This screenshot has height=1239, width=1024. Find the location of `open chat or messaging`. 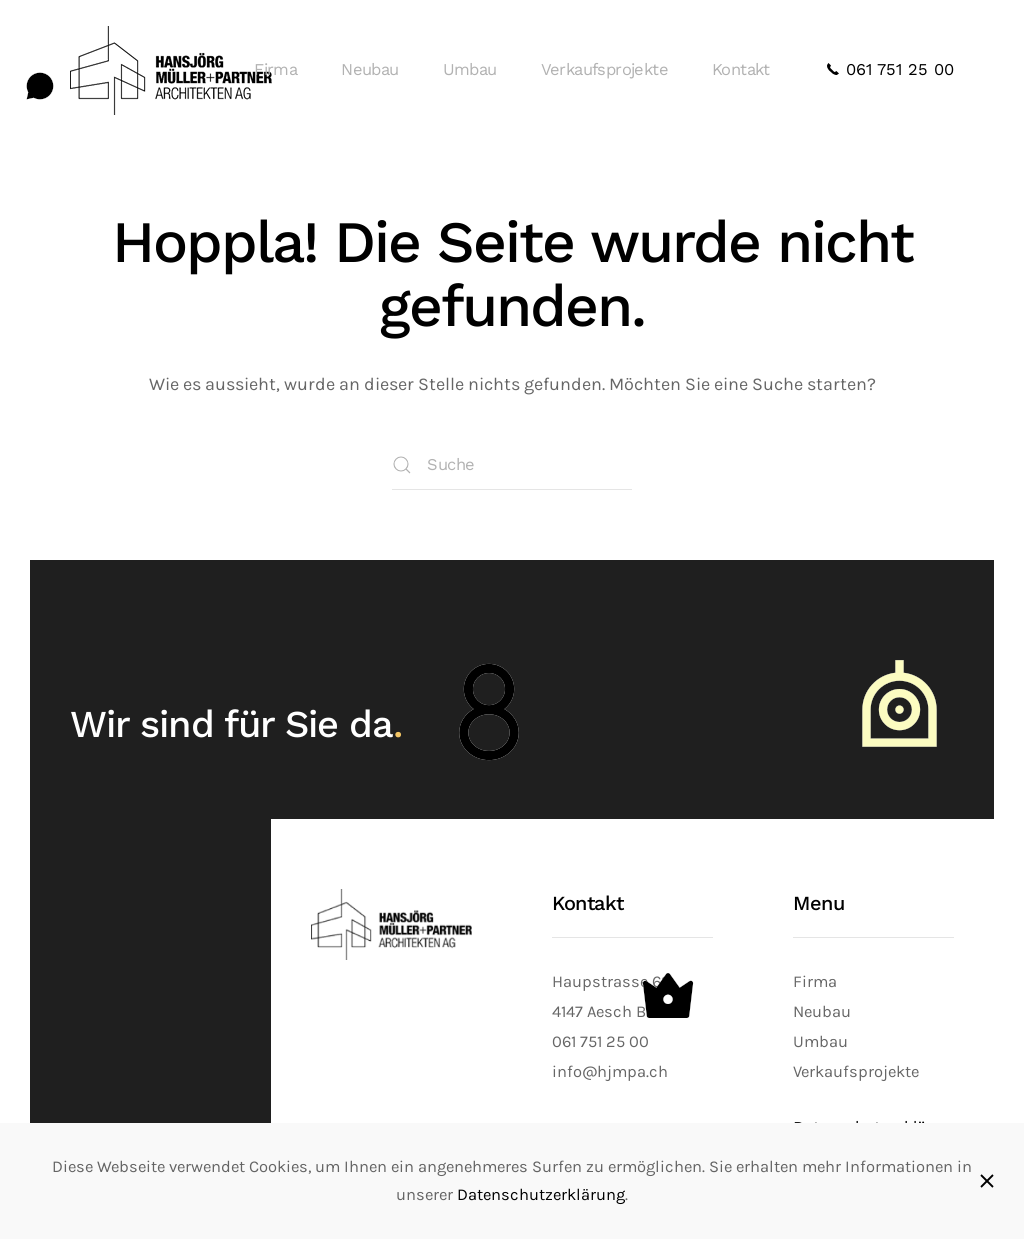

open chat or messaging is located at coordinates (40, 86).